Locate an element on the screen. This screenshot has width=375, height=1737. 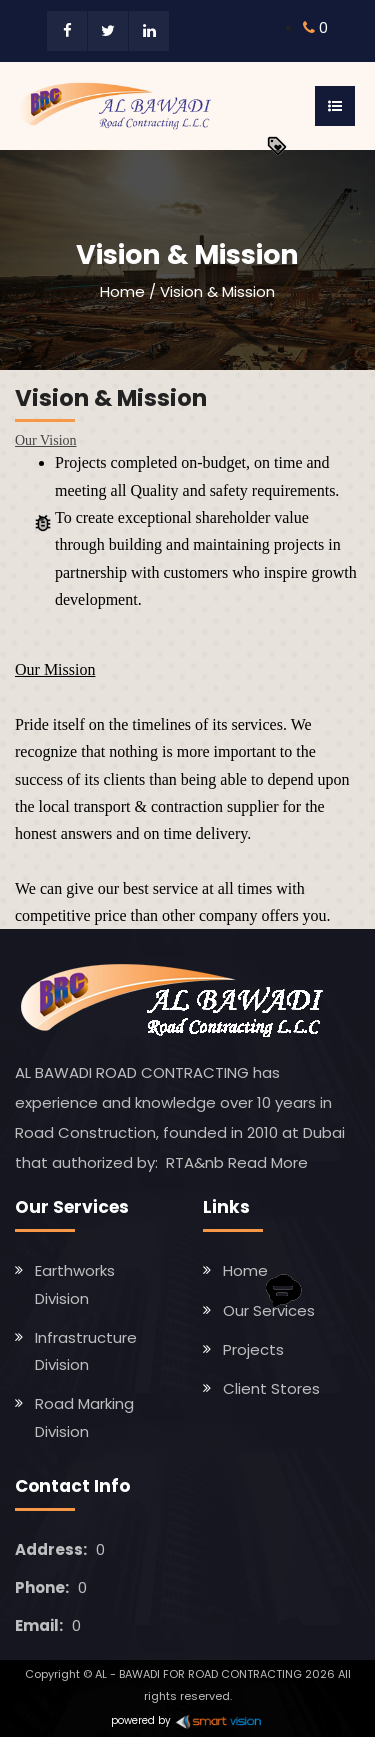
report a bug or issue is located at coordinates (43, 523).